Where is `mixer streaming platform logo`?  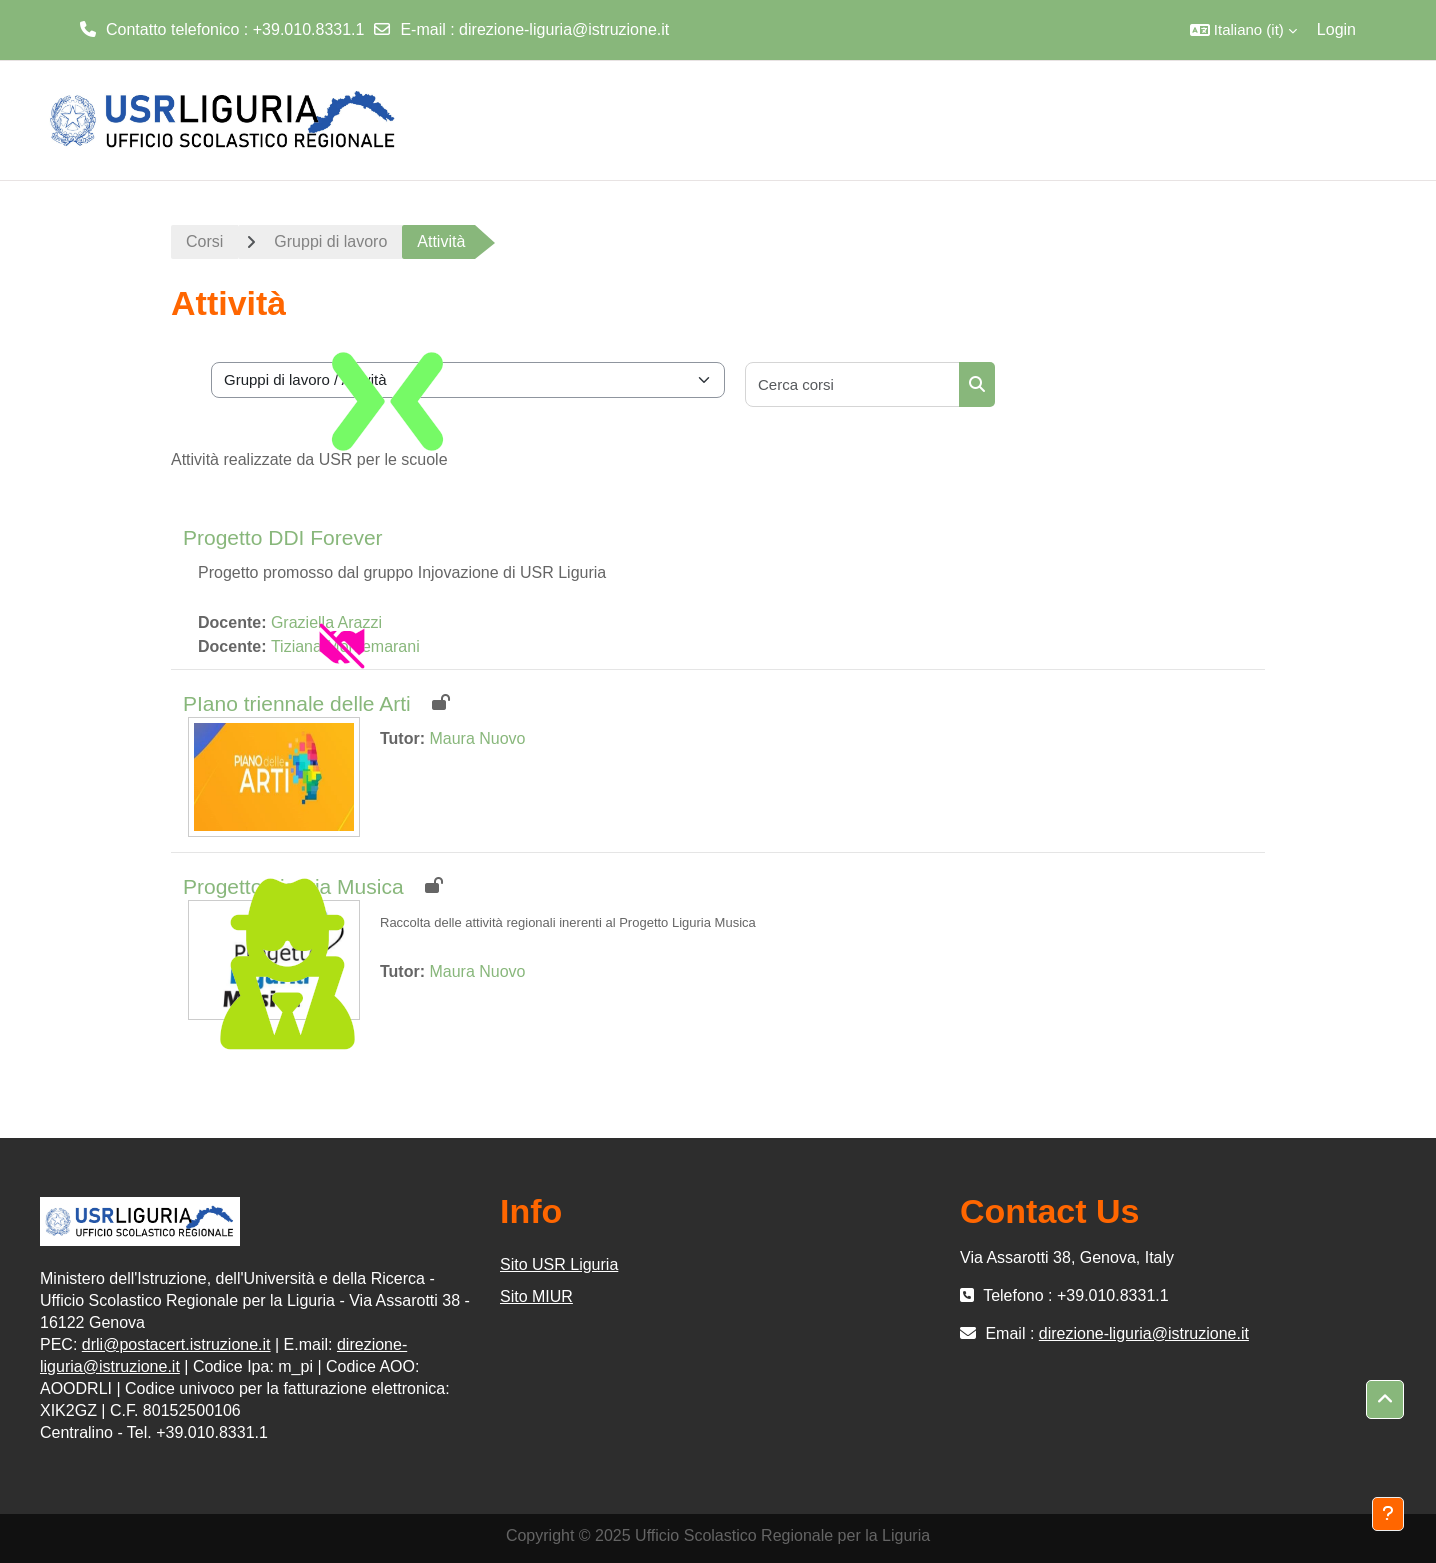 mixer streaming platform logo is located at coordinates (387, 401).